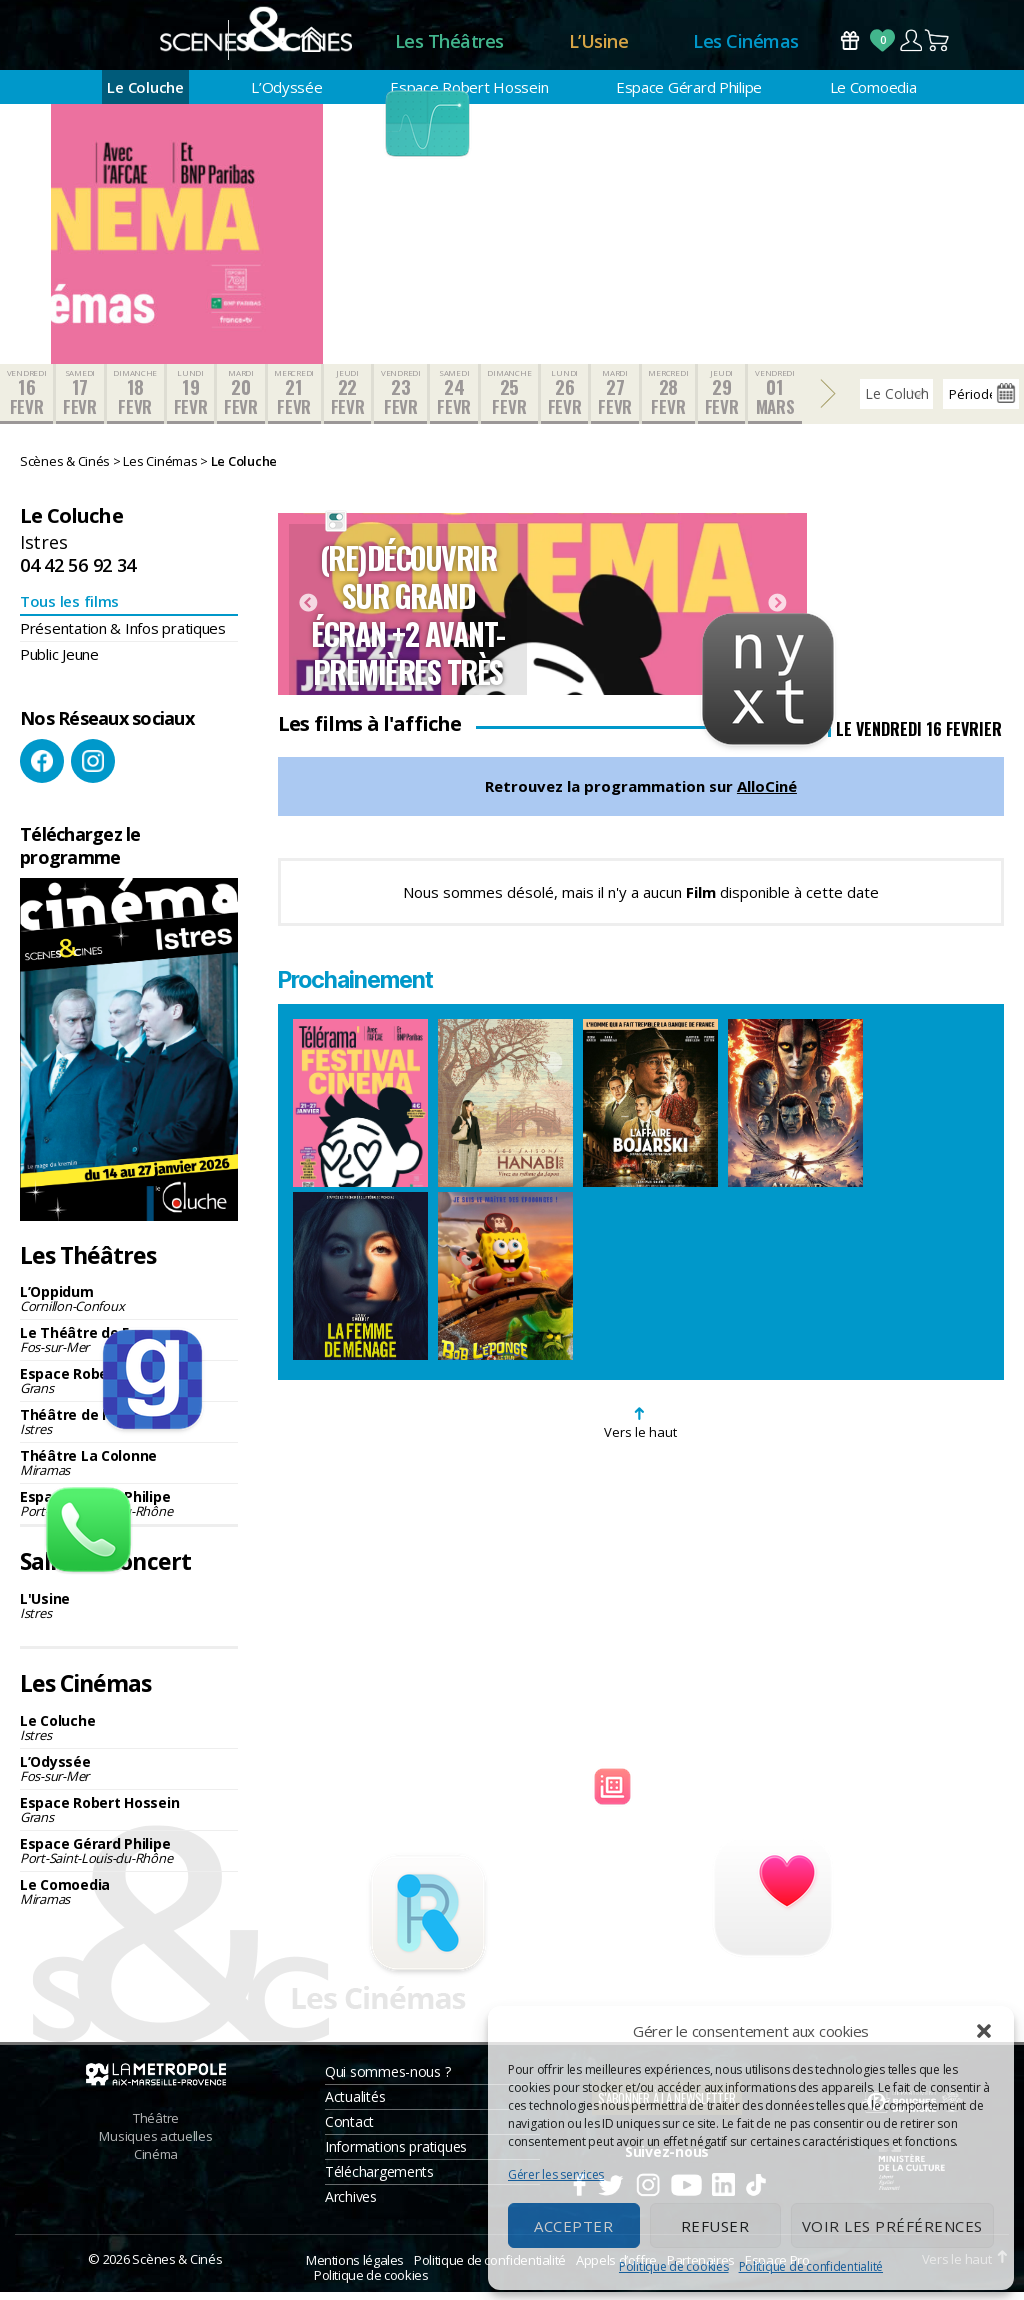 This screenshot has height=2300, width=1024. What do you see at coordinates (612, 1786) in the screenshot?
I see `open ludusavi game save backup tool` at bounding box center [612, 1786].